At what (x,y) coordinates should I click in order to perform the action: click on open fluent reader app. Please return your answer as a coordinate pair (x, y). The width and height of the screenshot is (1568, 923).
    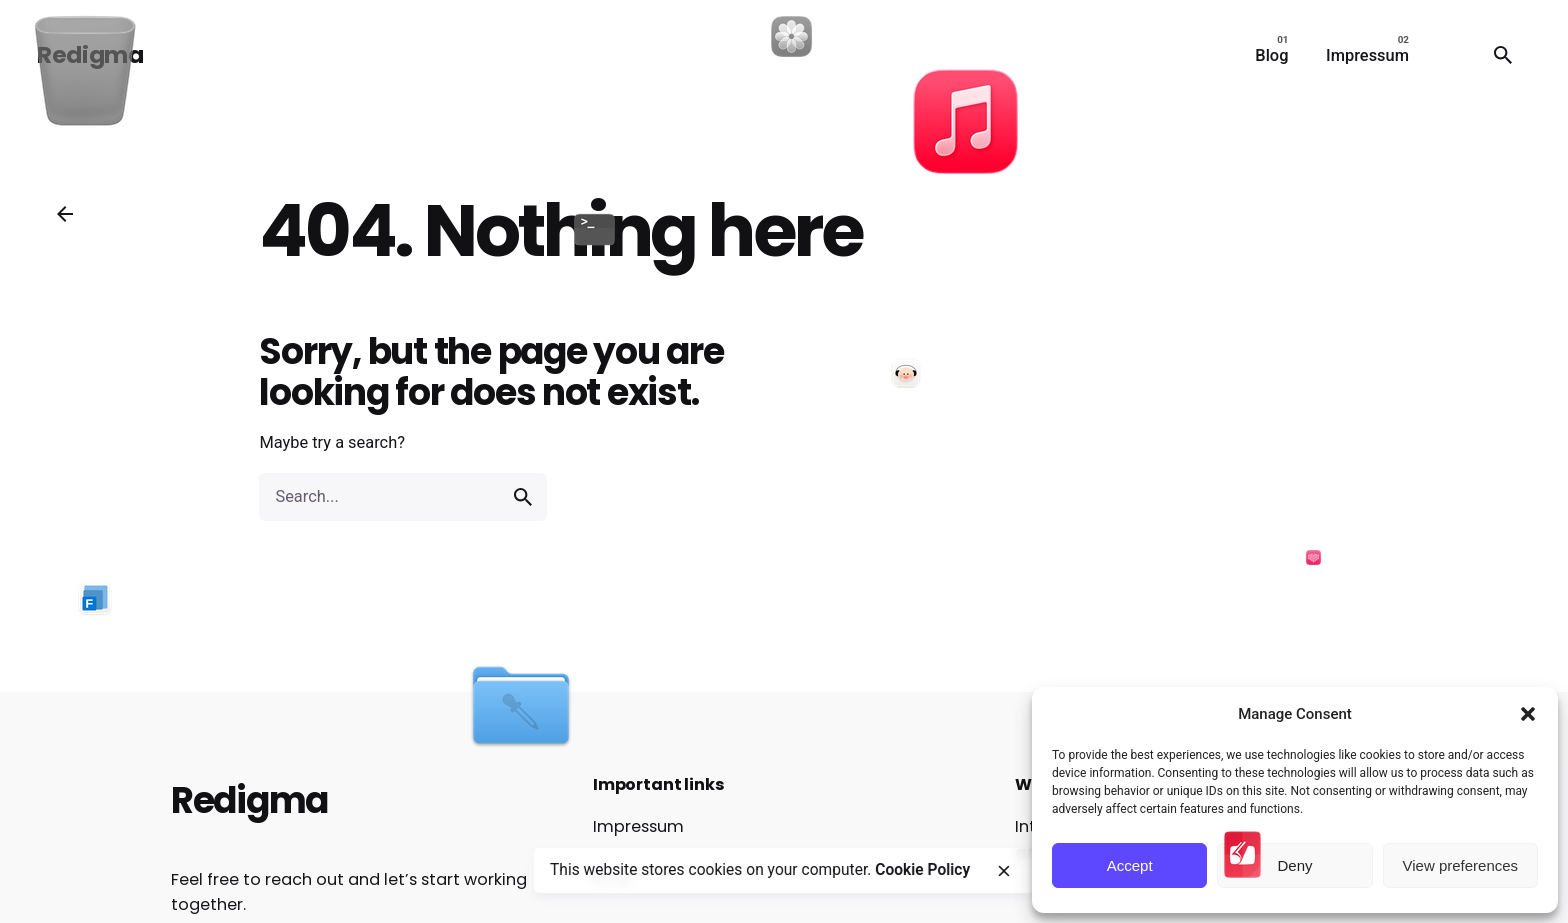
    Looking at the image, I should click on (95, 598).